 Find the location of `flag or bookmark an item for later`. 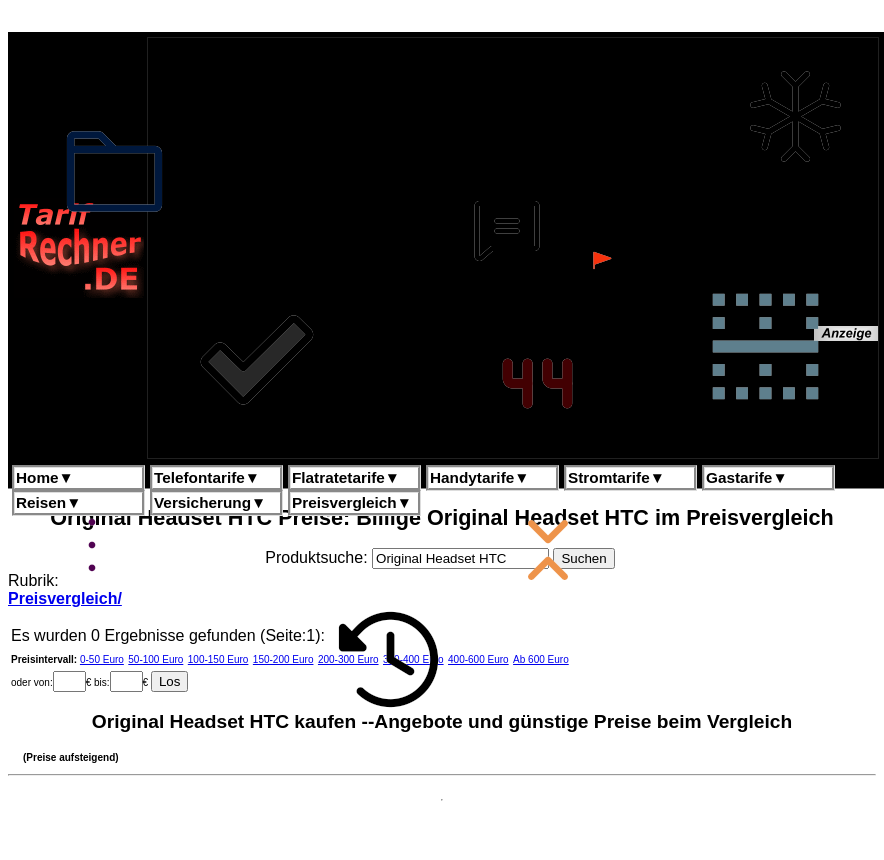

flag or bookmark an item for later is located at coordinates (600, 260).